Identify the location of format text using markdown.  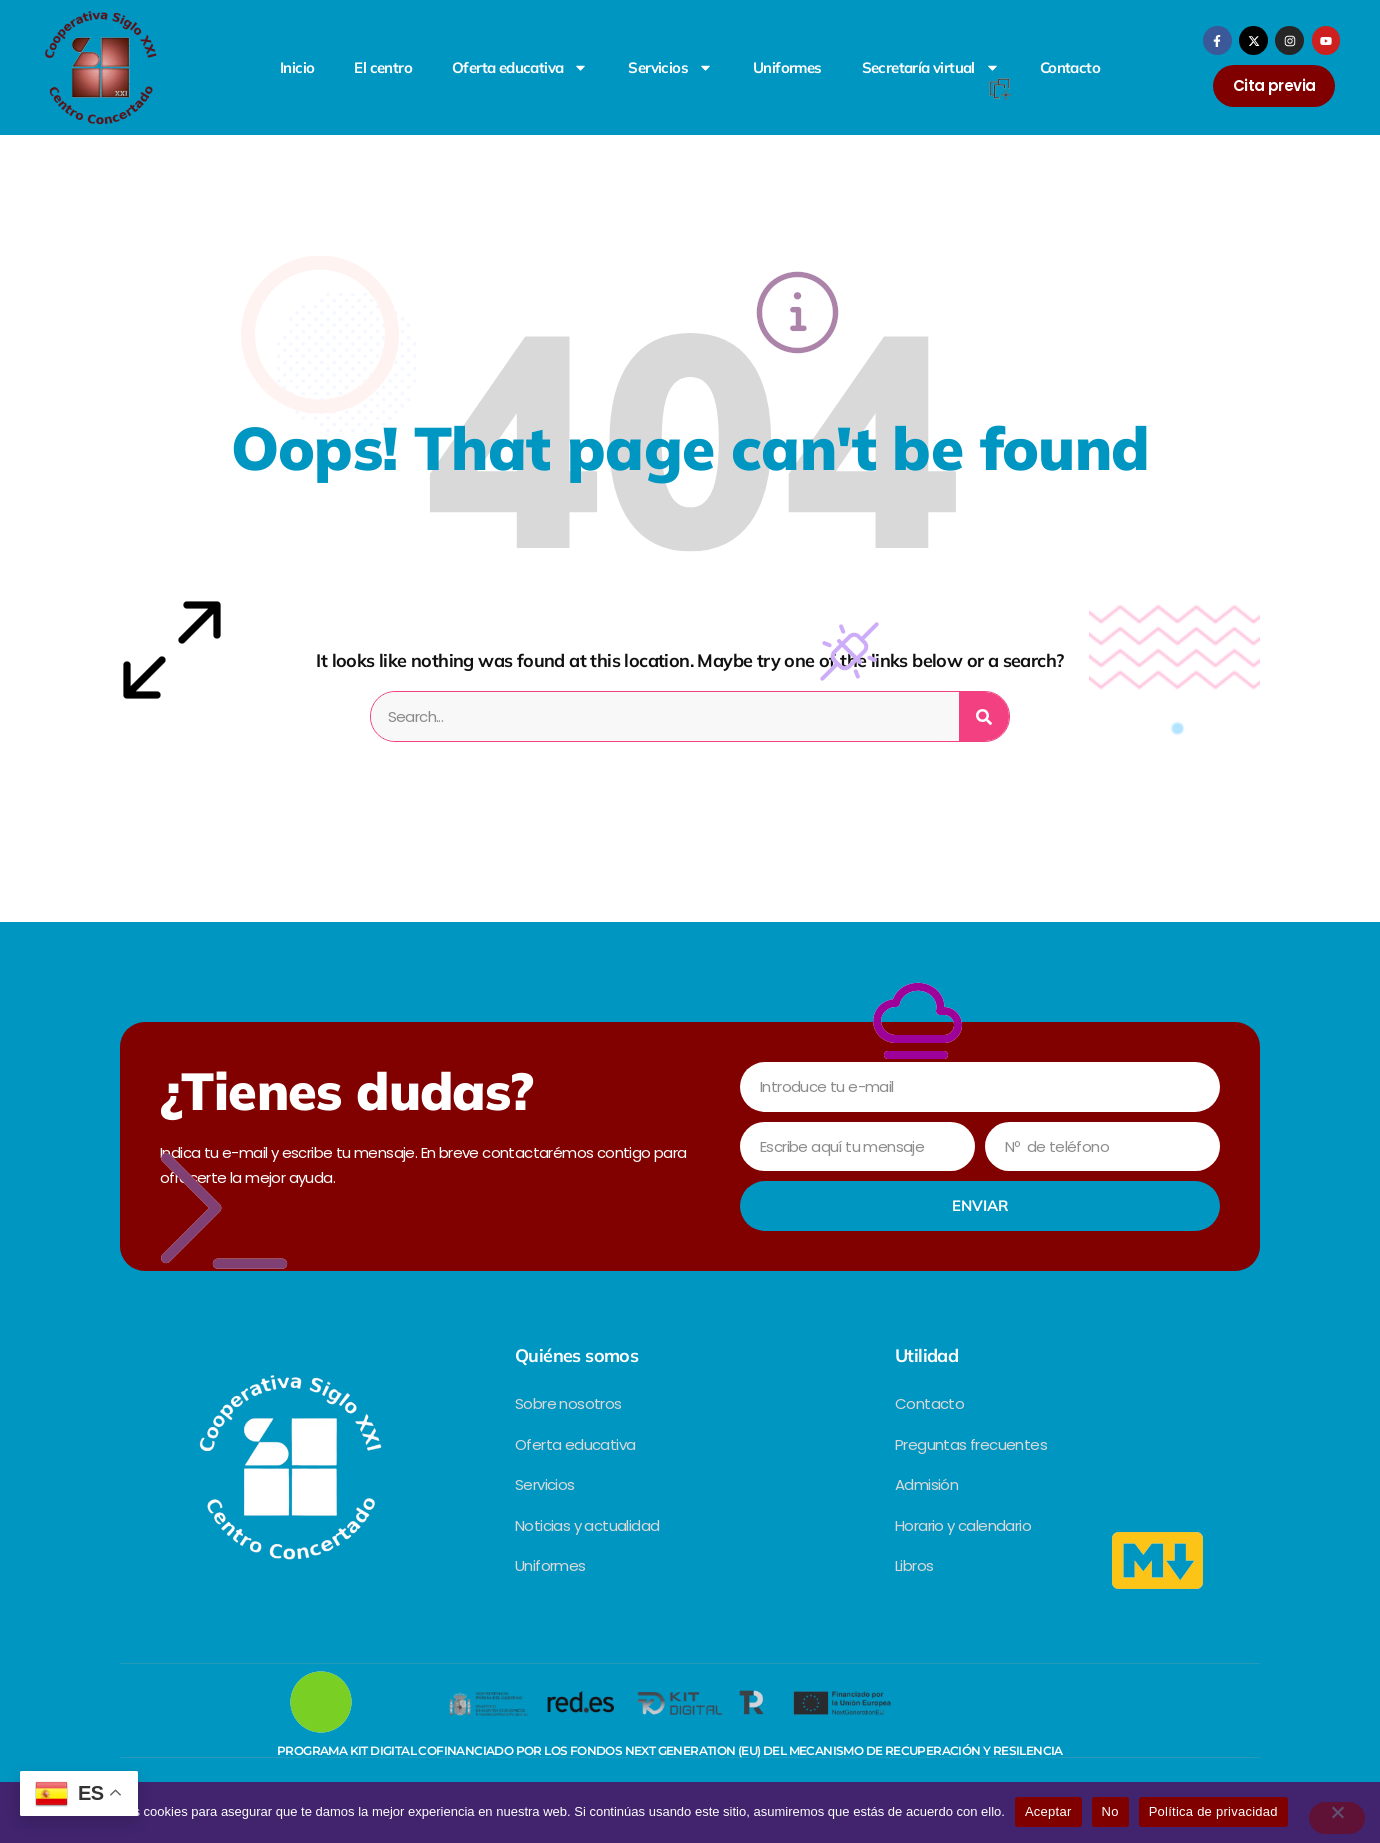
(1157, 1560).